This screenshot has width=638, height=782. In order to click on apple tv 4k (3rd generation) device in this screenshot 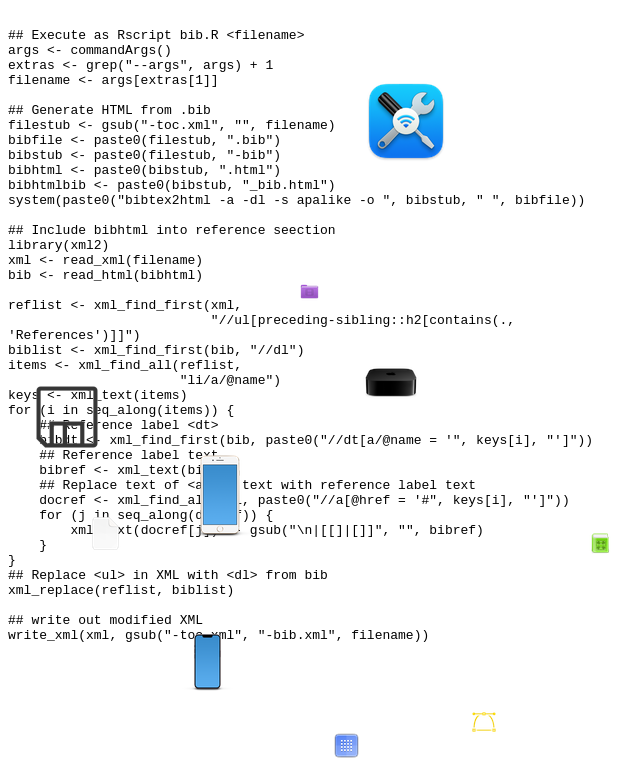, I will do `click(391, 375)`.